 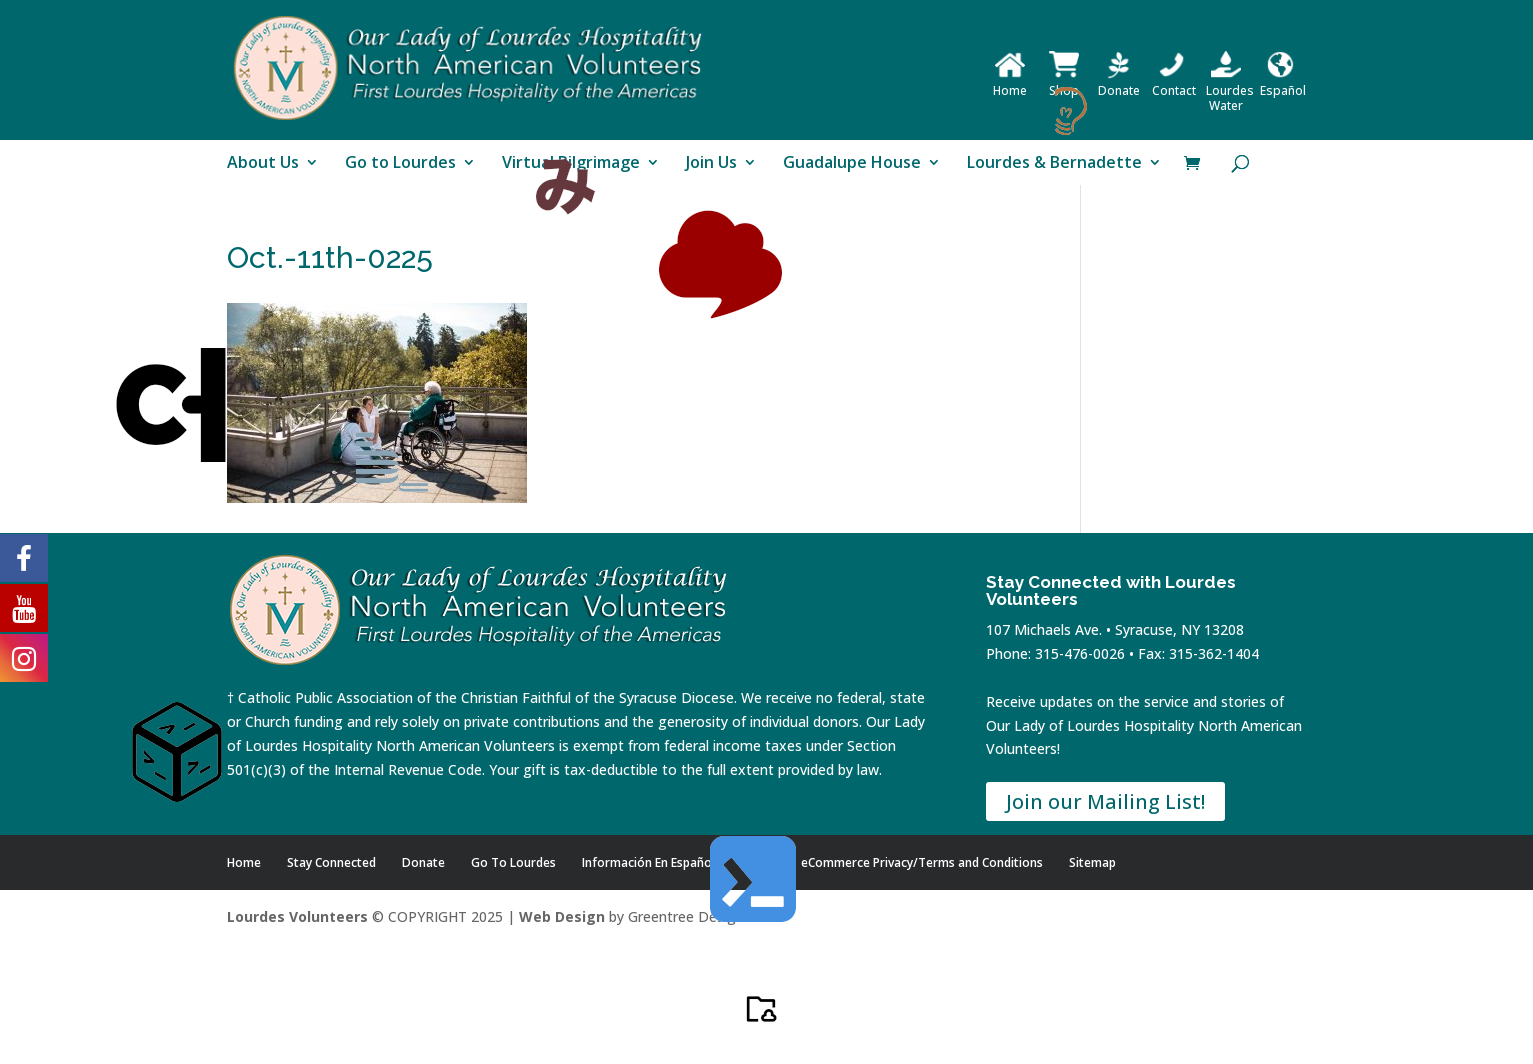 I want to click on simplelocalize logo - translation management platform, so click(x=720, y=264).